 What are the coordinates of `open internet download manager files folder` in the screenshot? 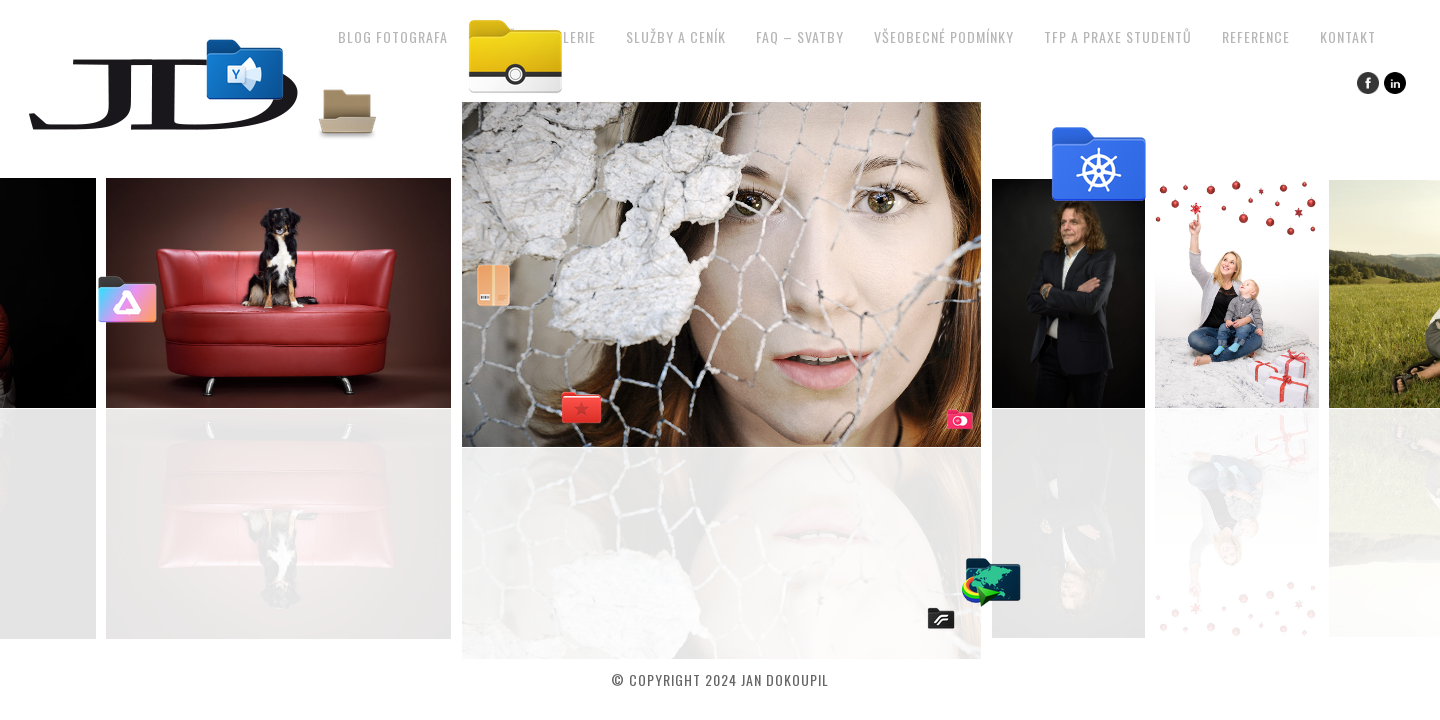 It's located at (993, 581).